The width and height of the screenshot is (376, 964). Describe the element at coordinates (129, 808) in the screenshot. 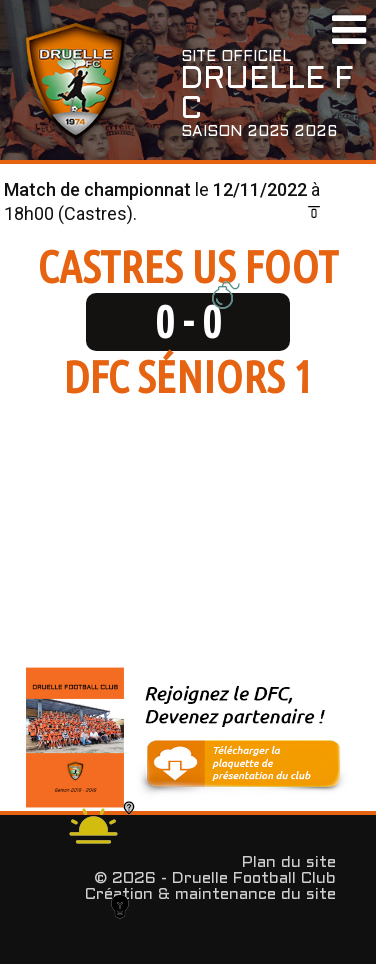

I see `unknown or unidentified location` at that location.